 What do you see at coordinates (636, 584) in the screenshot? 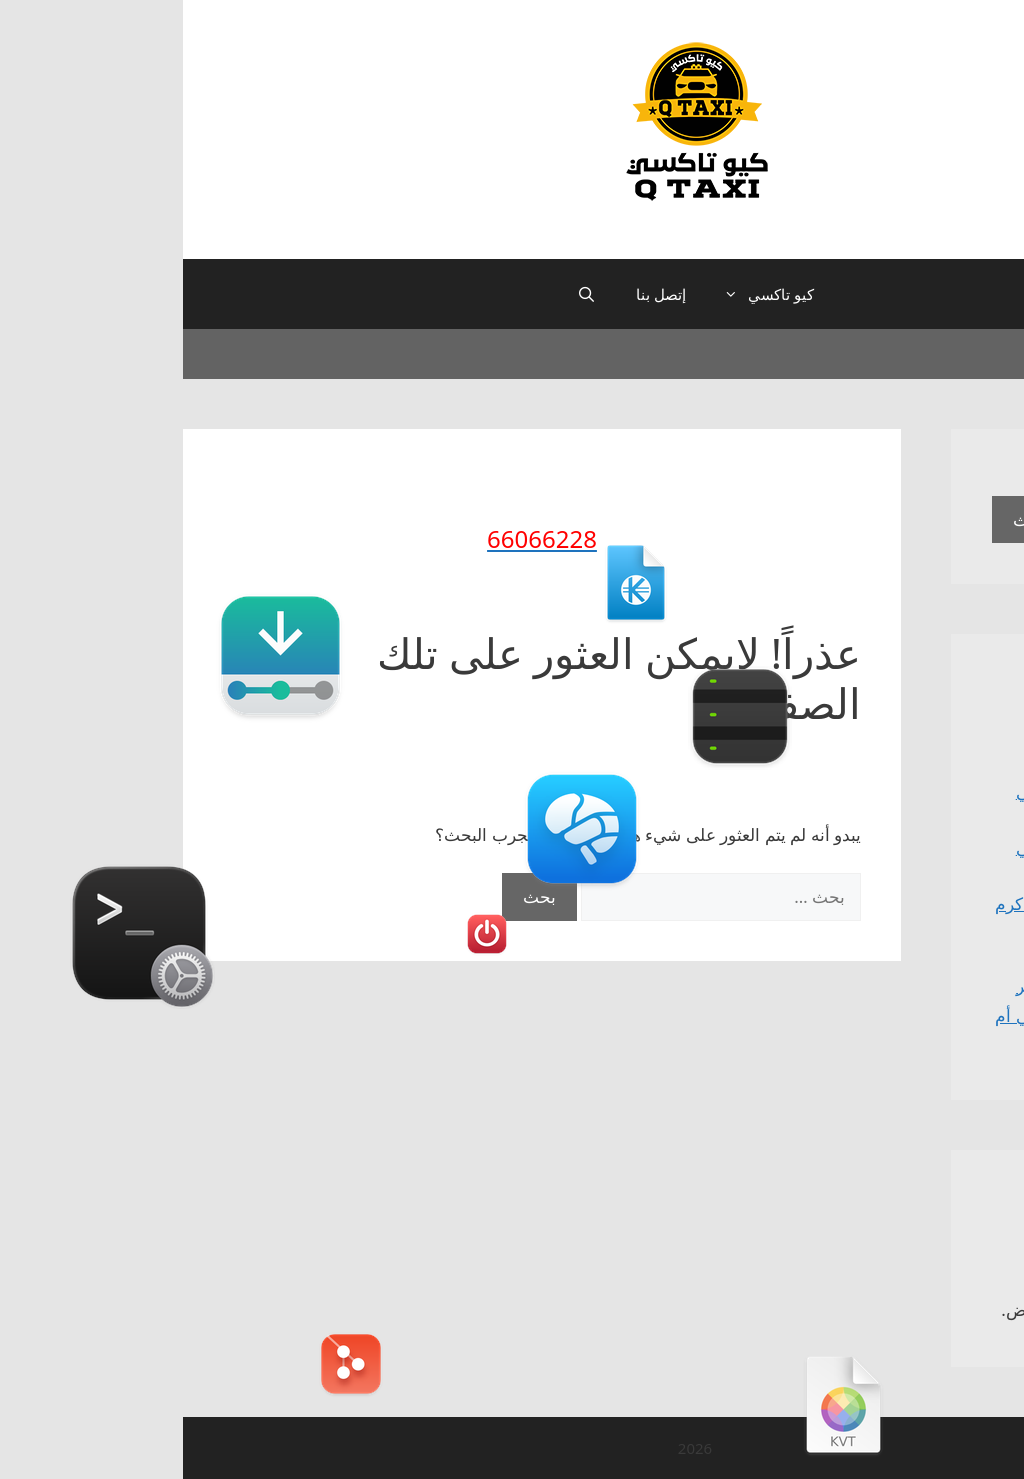
I see `open a KMyMoney financial data file` at bounding box center [636, 584].